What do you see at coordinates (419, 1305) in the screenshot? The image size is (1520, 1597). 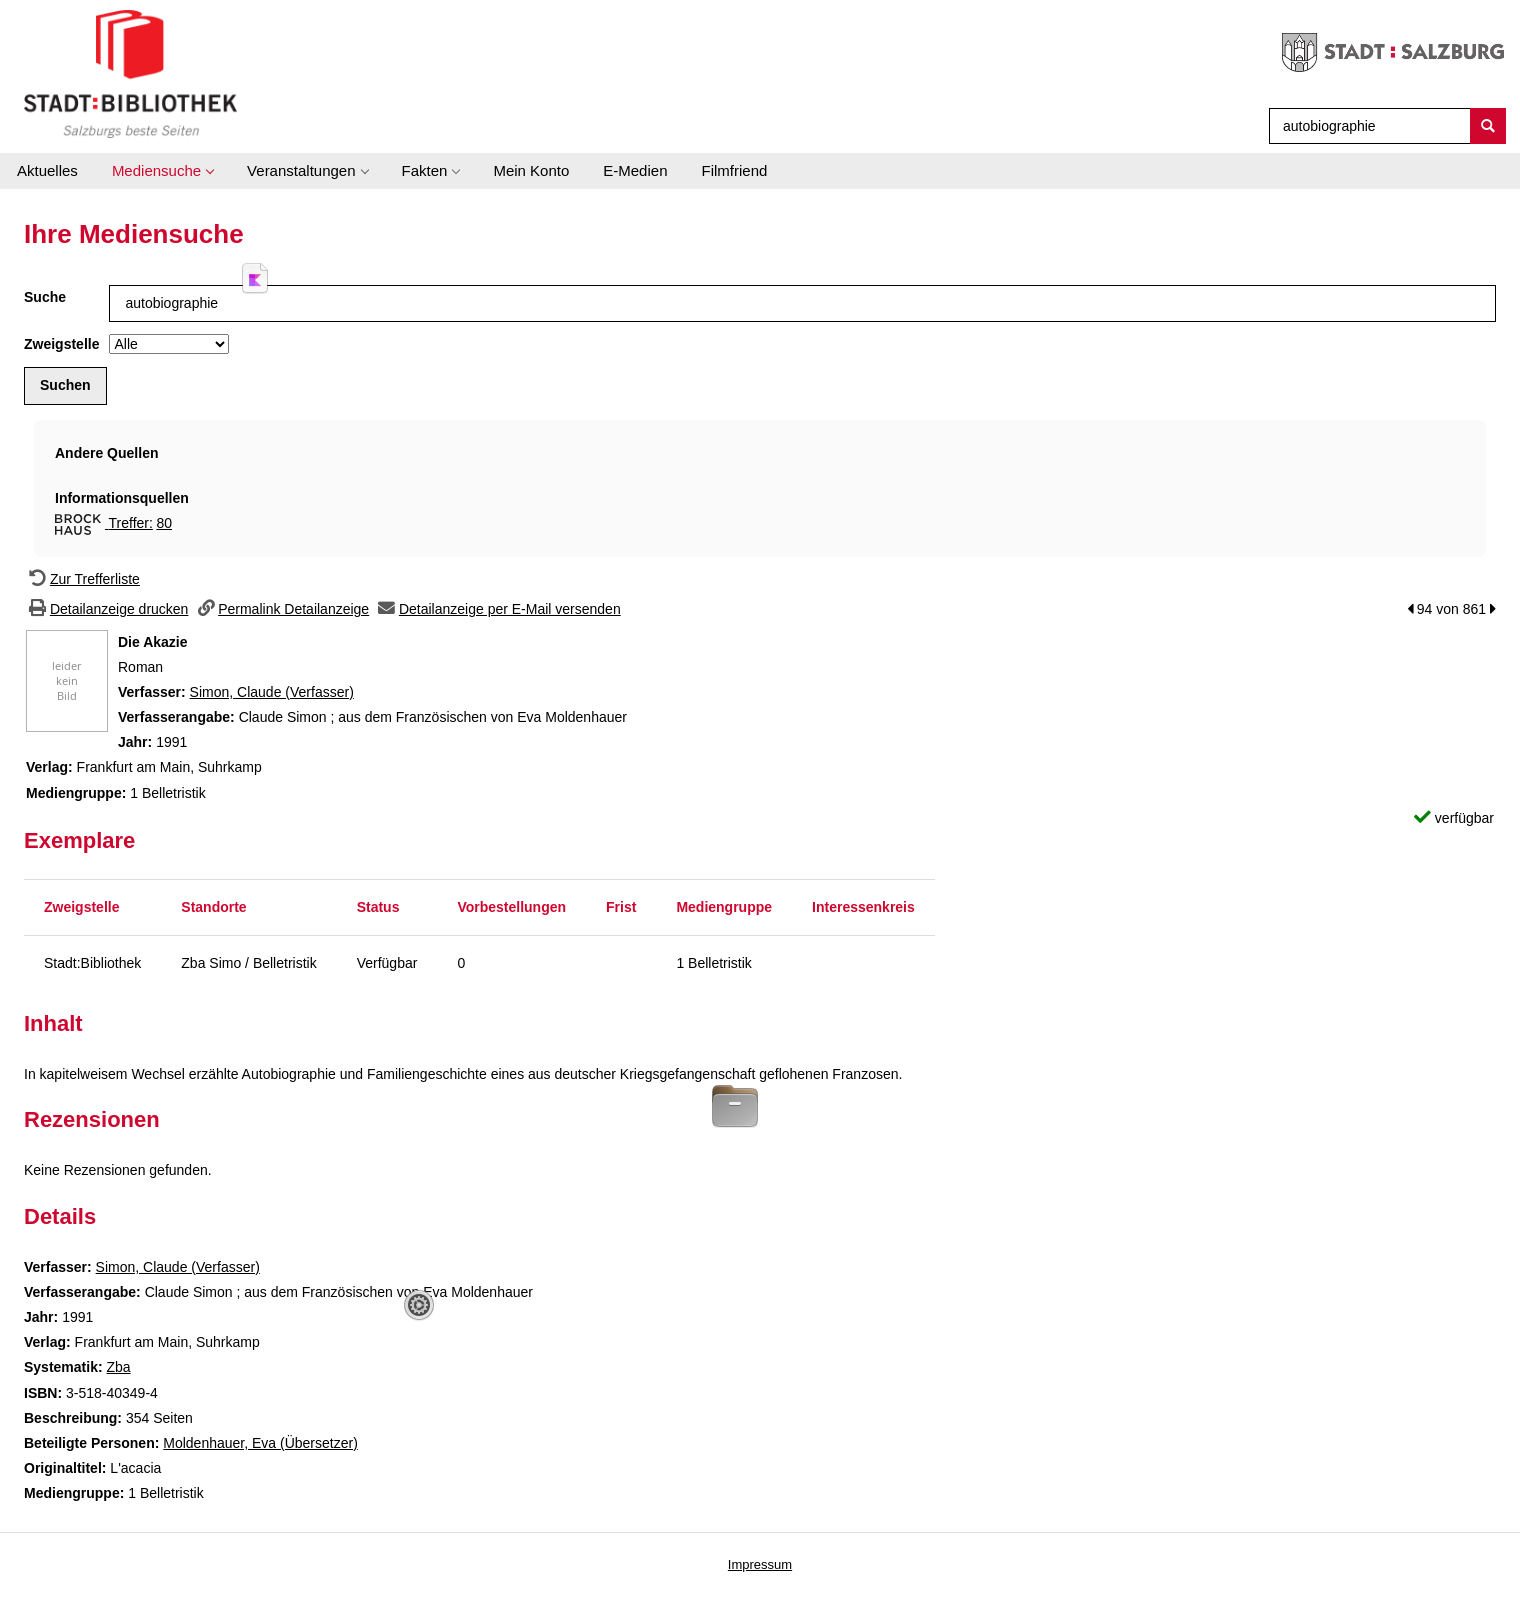 I see `open system settings` at bounding box center [419, 1305].